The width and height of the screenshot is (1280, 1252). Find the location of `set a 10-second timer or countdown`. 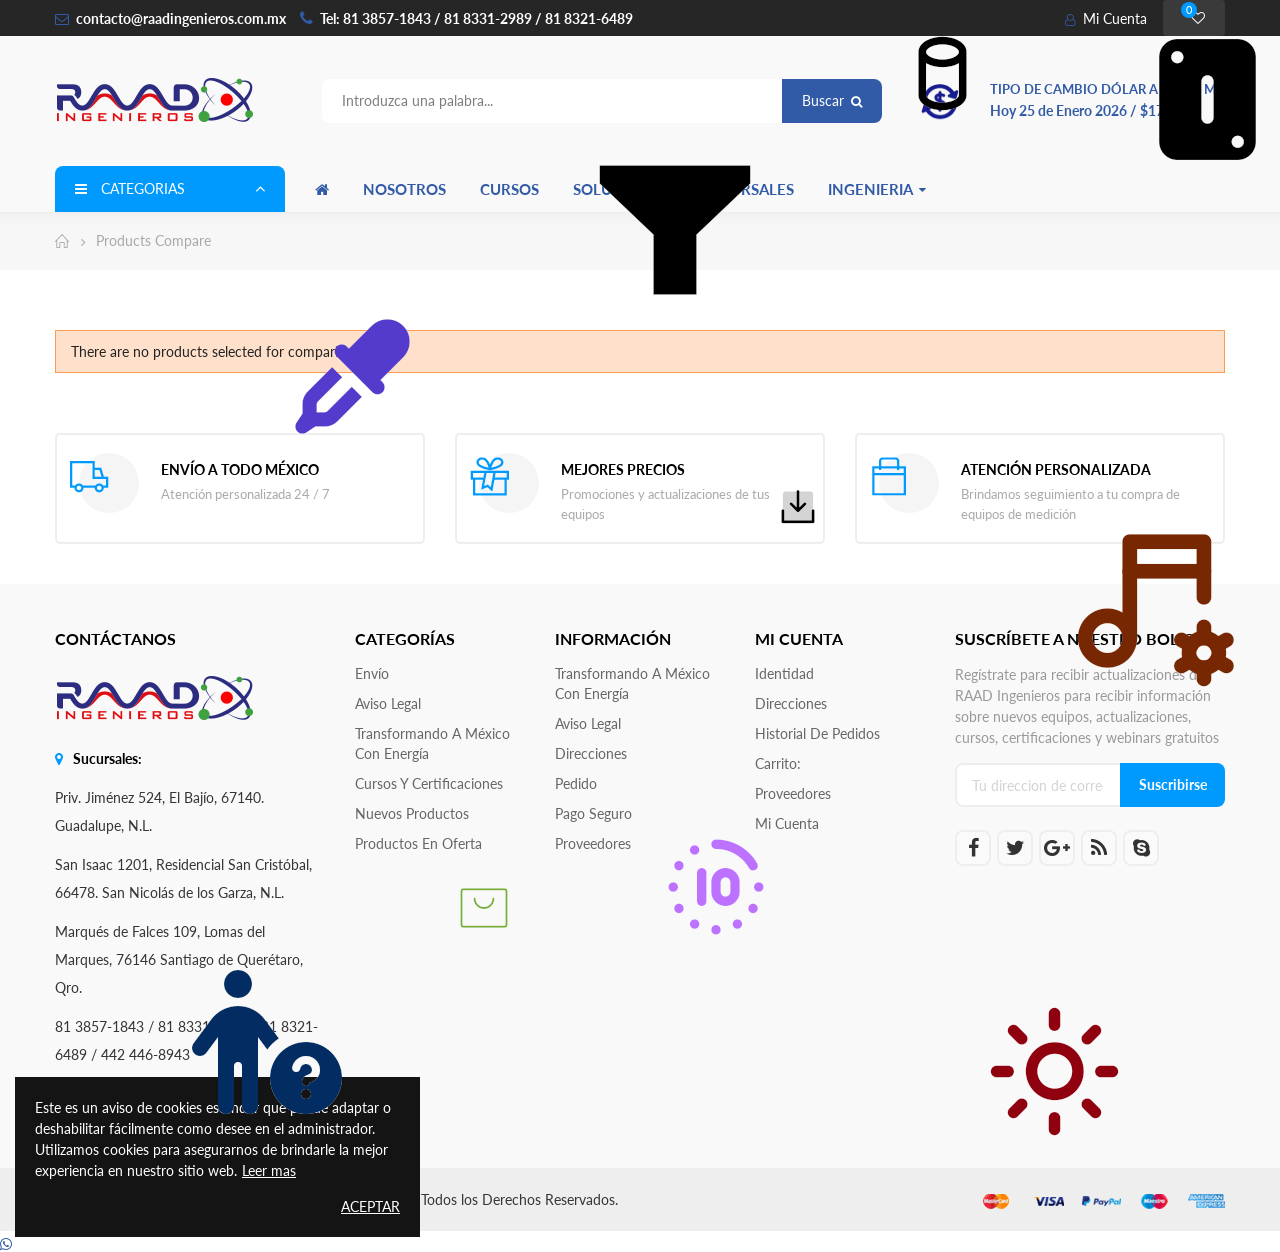

set a 10-second timer or countdown is located at coordinates (716, 887).